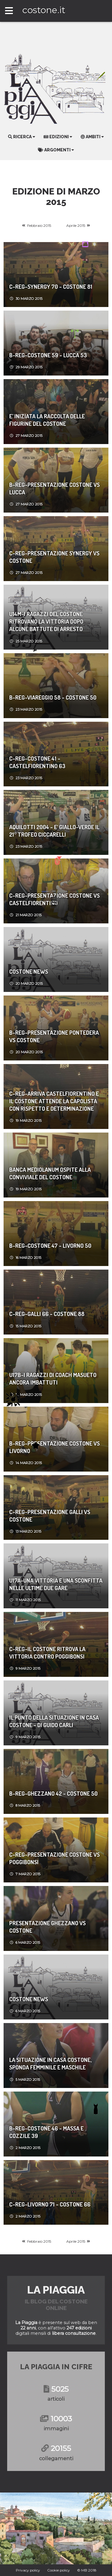  Describe the element at coordinates (54, 902) in the screenshot. I see `access ladder or climbing tools in game` at that location.